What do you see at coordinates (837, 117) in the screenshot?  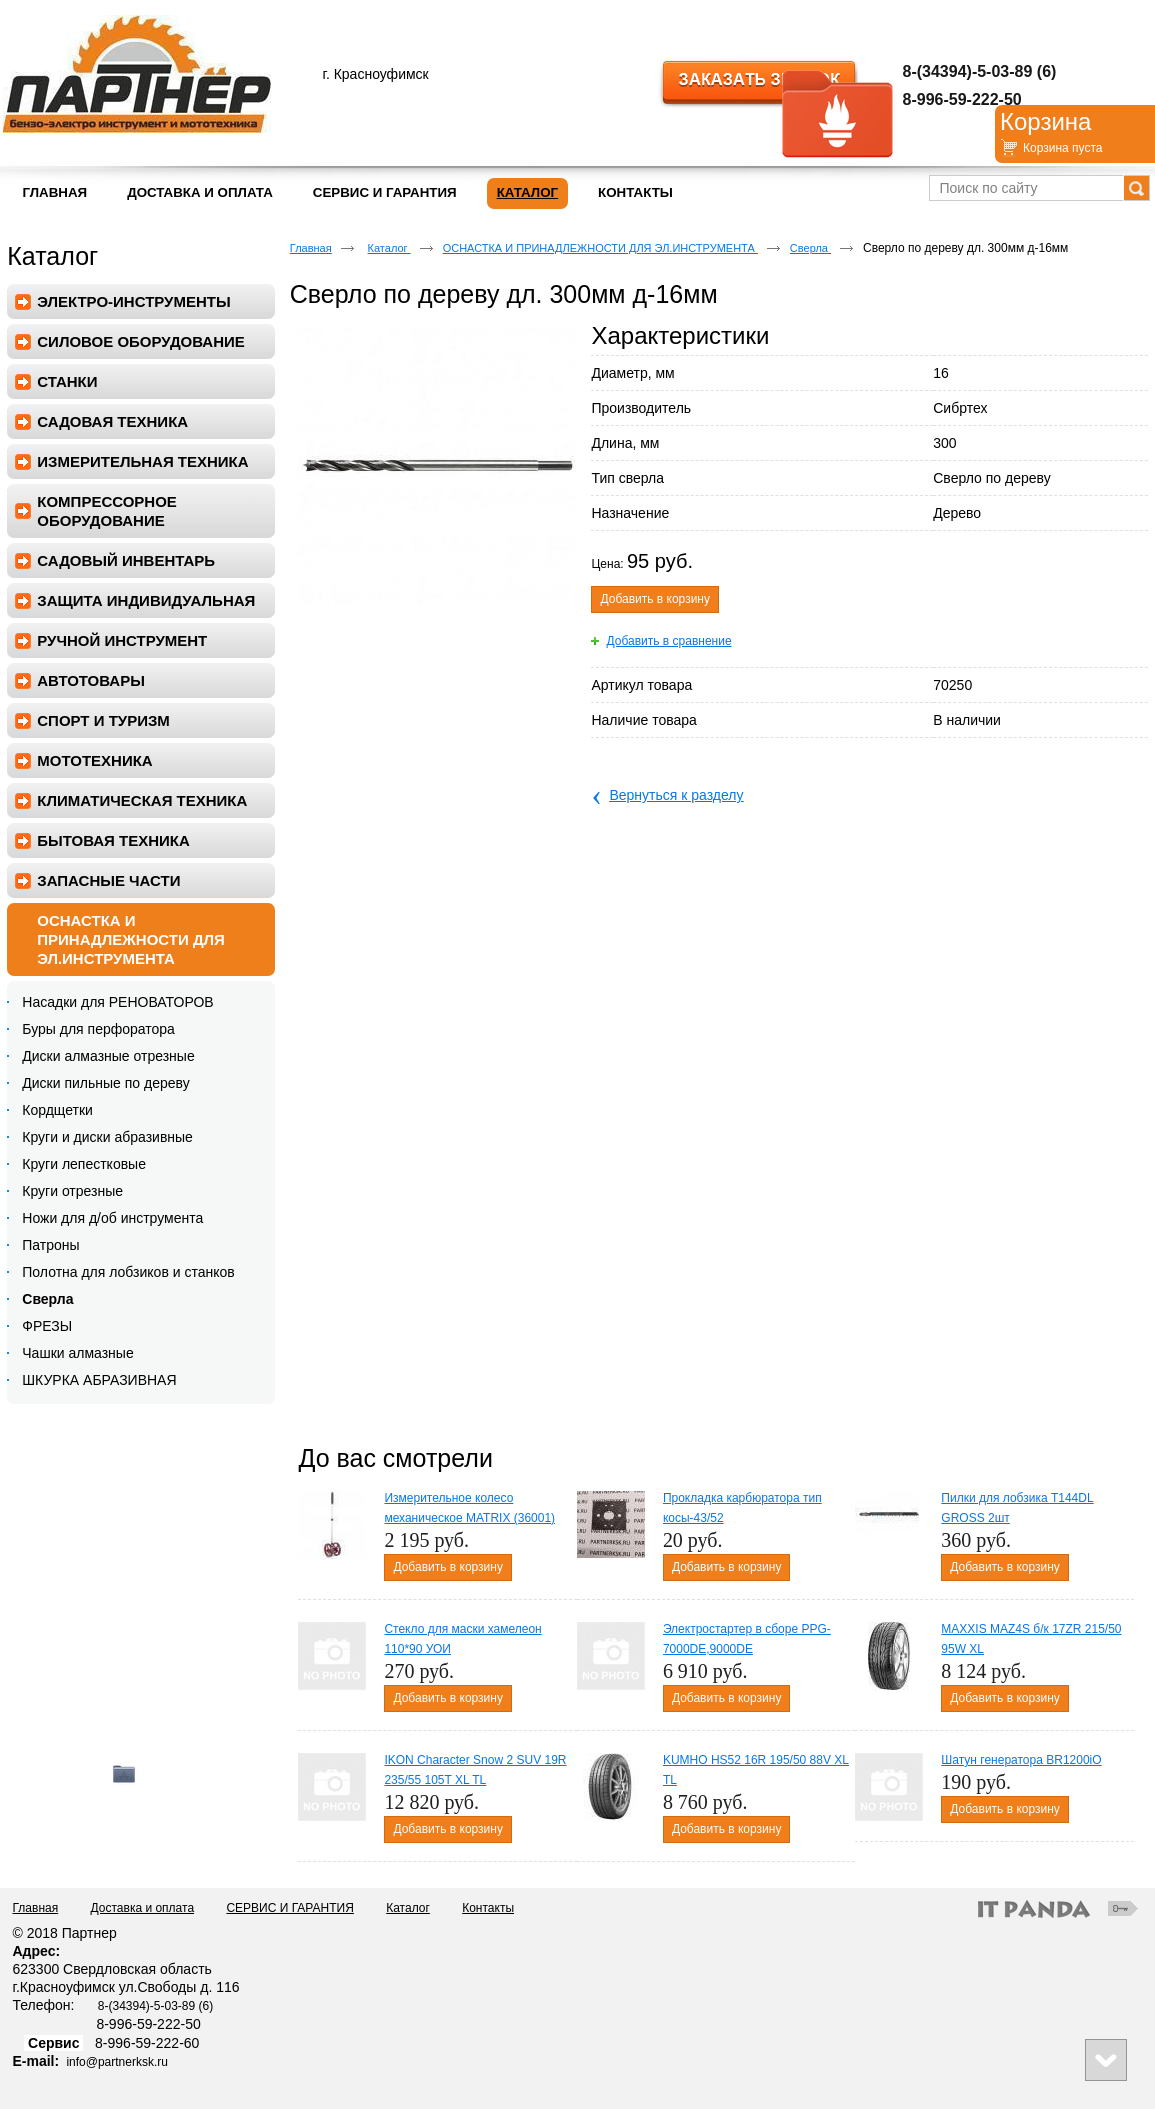 I see `open prometheus monitoring project folder` at bounding box center [837, 117].